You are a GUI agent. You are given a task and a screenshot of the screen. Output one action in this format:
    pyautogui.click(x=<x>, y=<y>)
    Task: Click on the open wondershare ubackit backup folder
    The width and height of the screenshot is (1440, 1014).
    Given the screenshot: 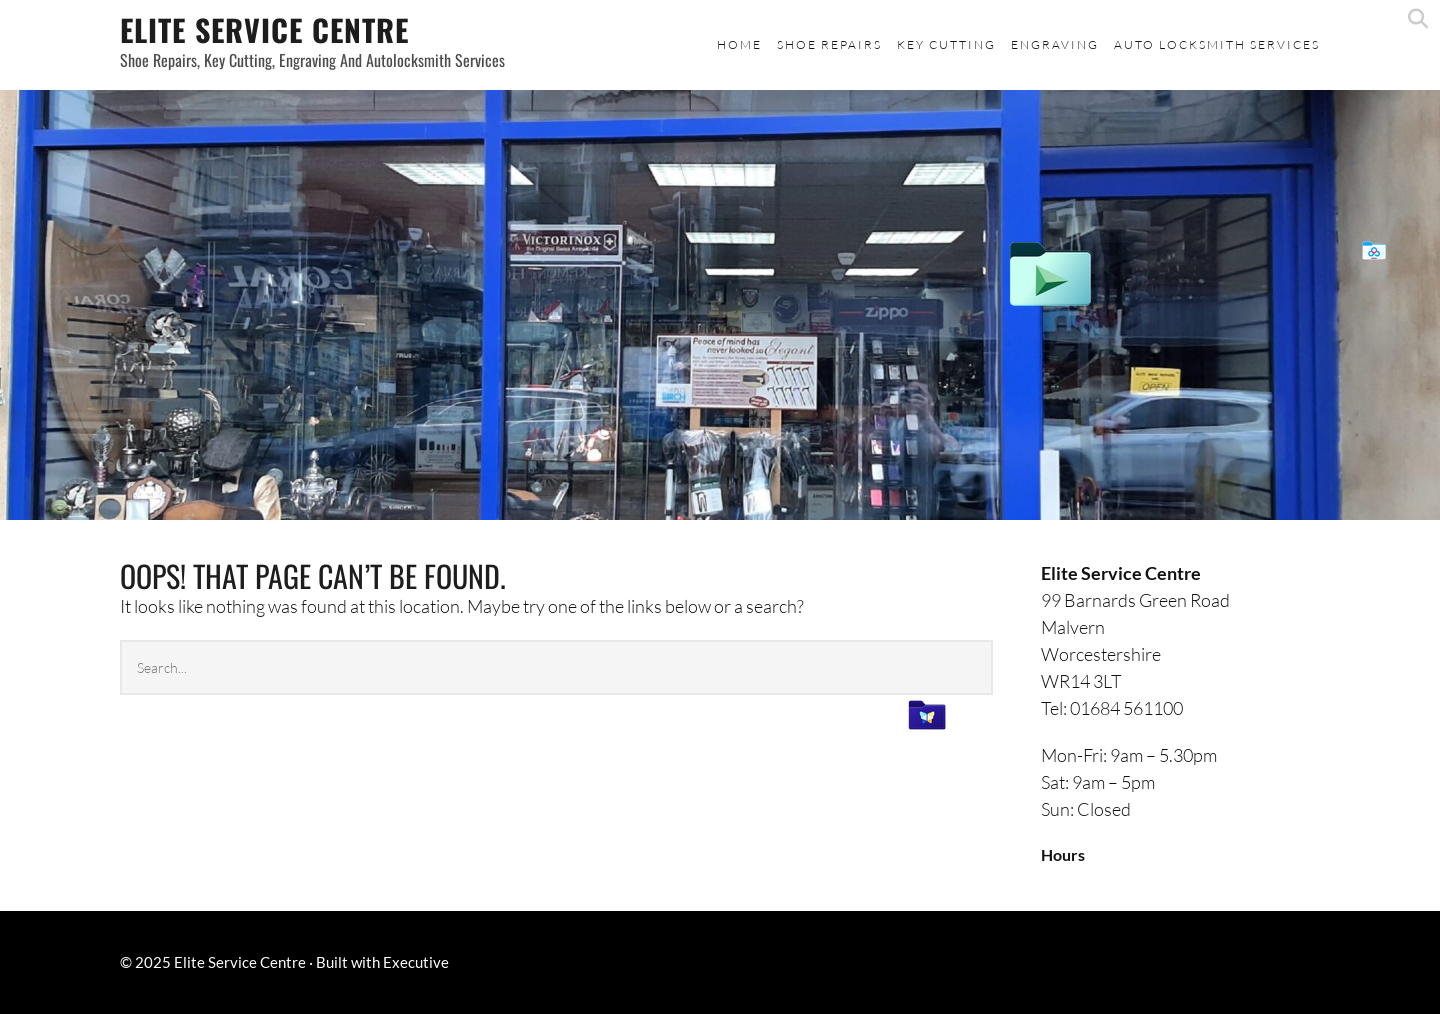 What is the action you would take?
    pyautogui.click(x=927, y=716)
    